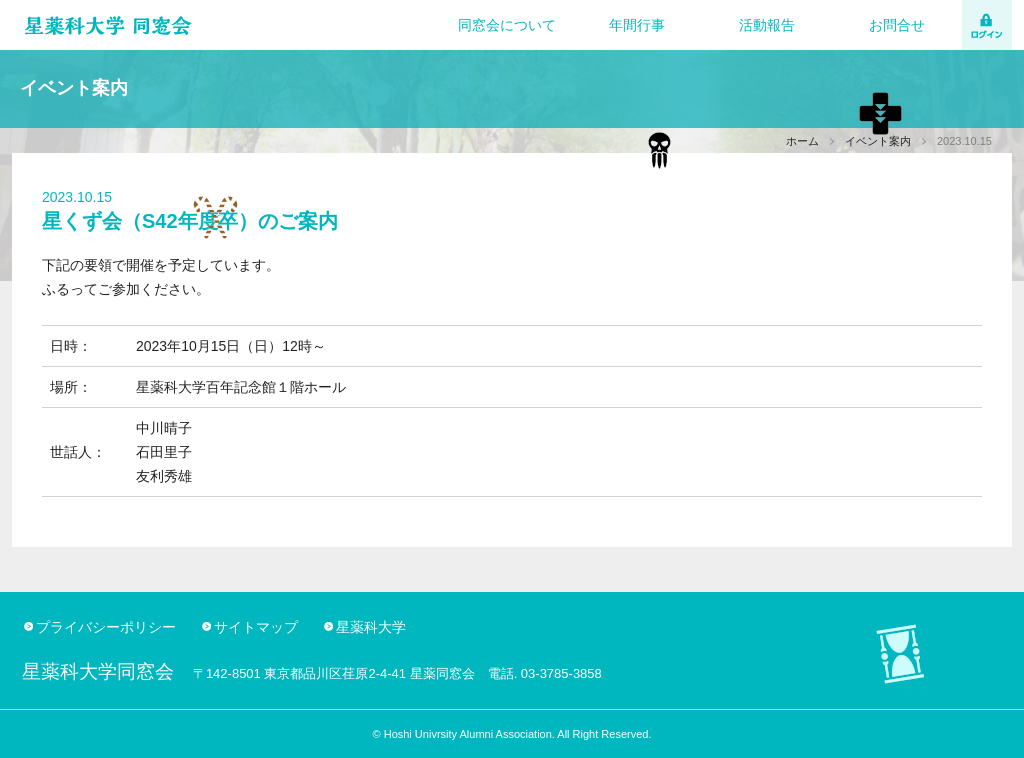 The height and width of the screenshot is (758, 1024). What do you see at coordinates (899, 654) in the screenshot?
I see `timer has expired or run out` at bounding box center [899, 654].